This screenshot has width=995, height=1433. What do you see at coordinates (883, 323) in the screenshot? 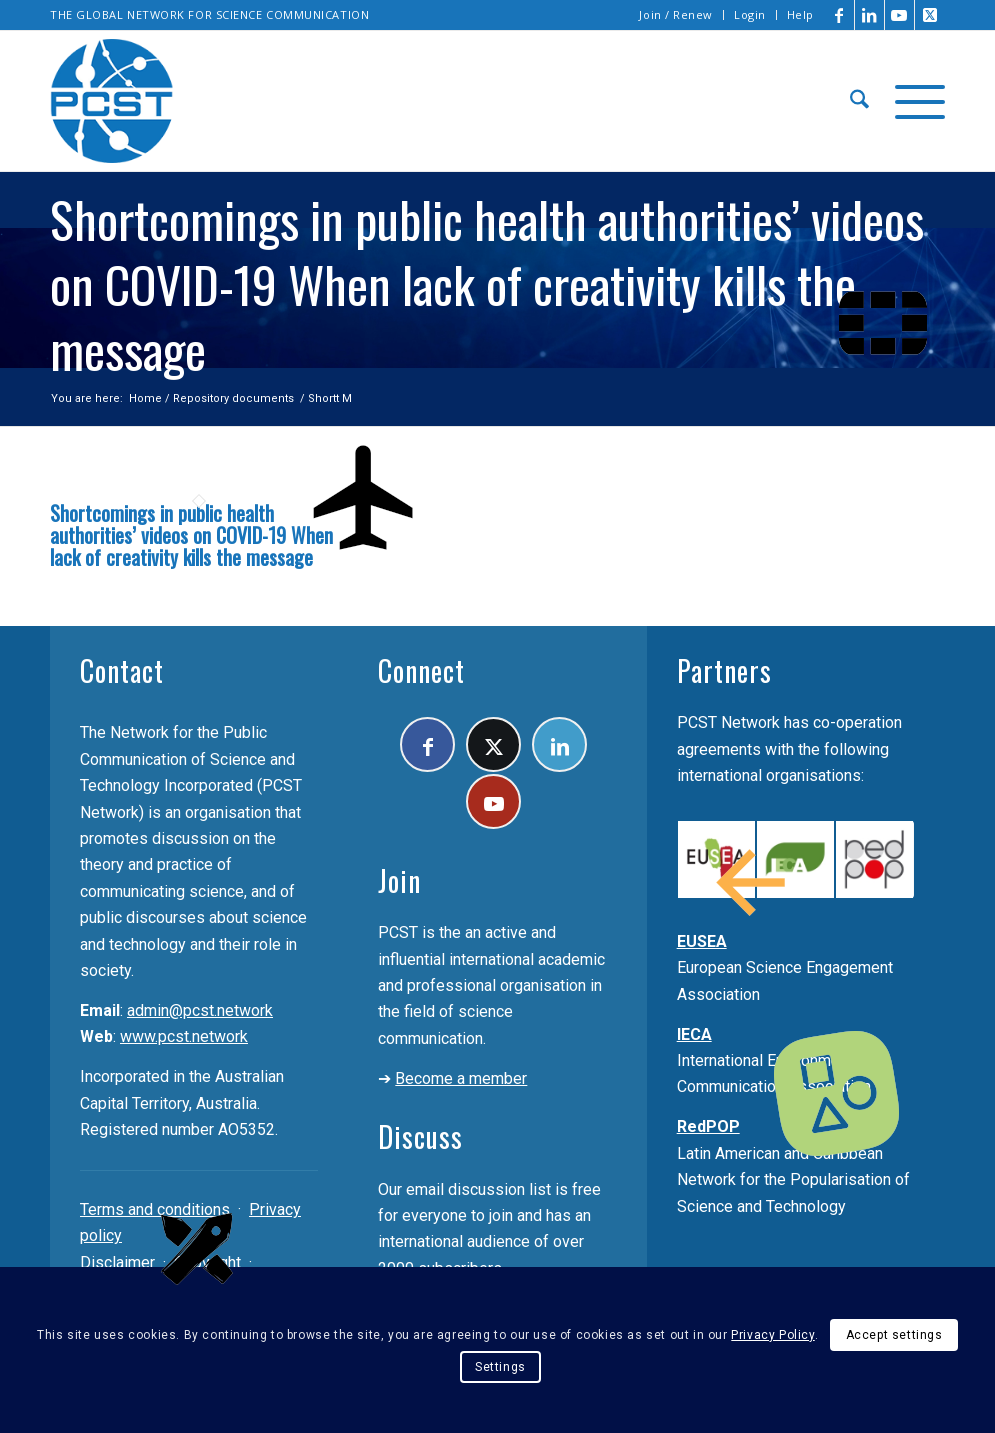
I see `fortinet brand logo` at bounding box center [883, 323].